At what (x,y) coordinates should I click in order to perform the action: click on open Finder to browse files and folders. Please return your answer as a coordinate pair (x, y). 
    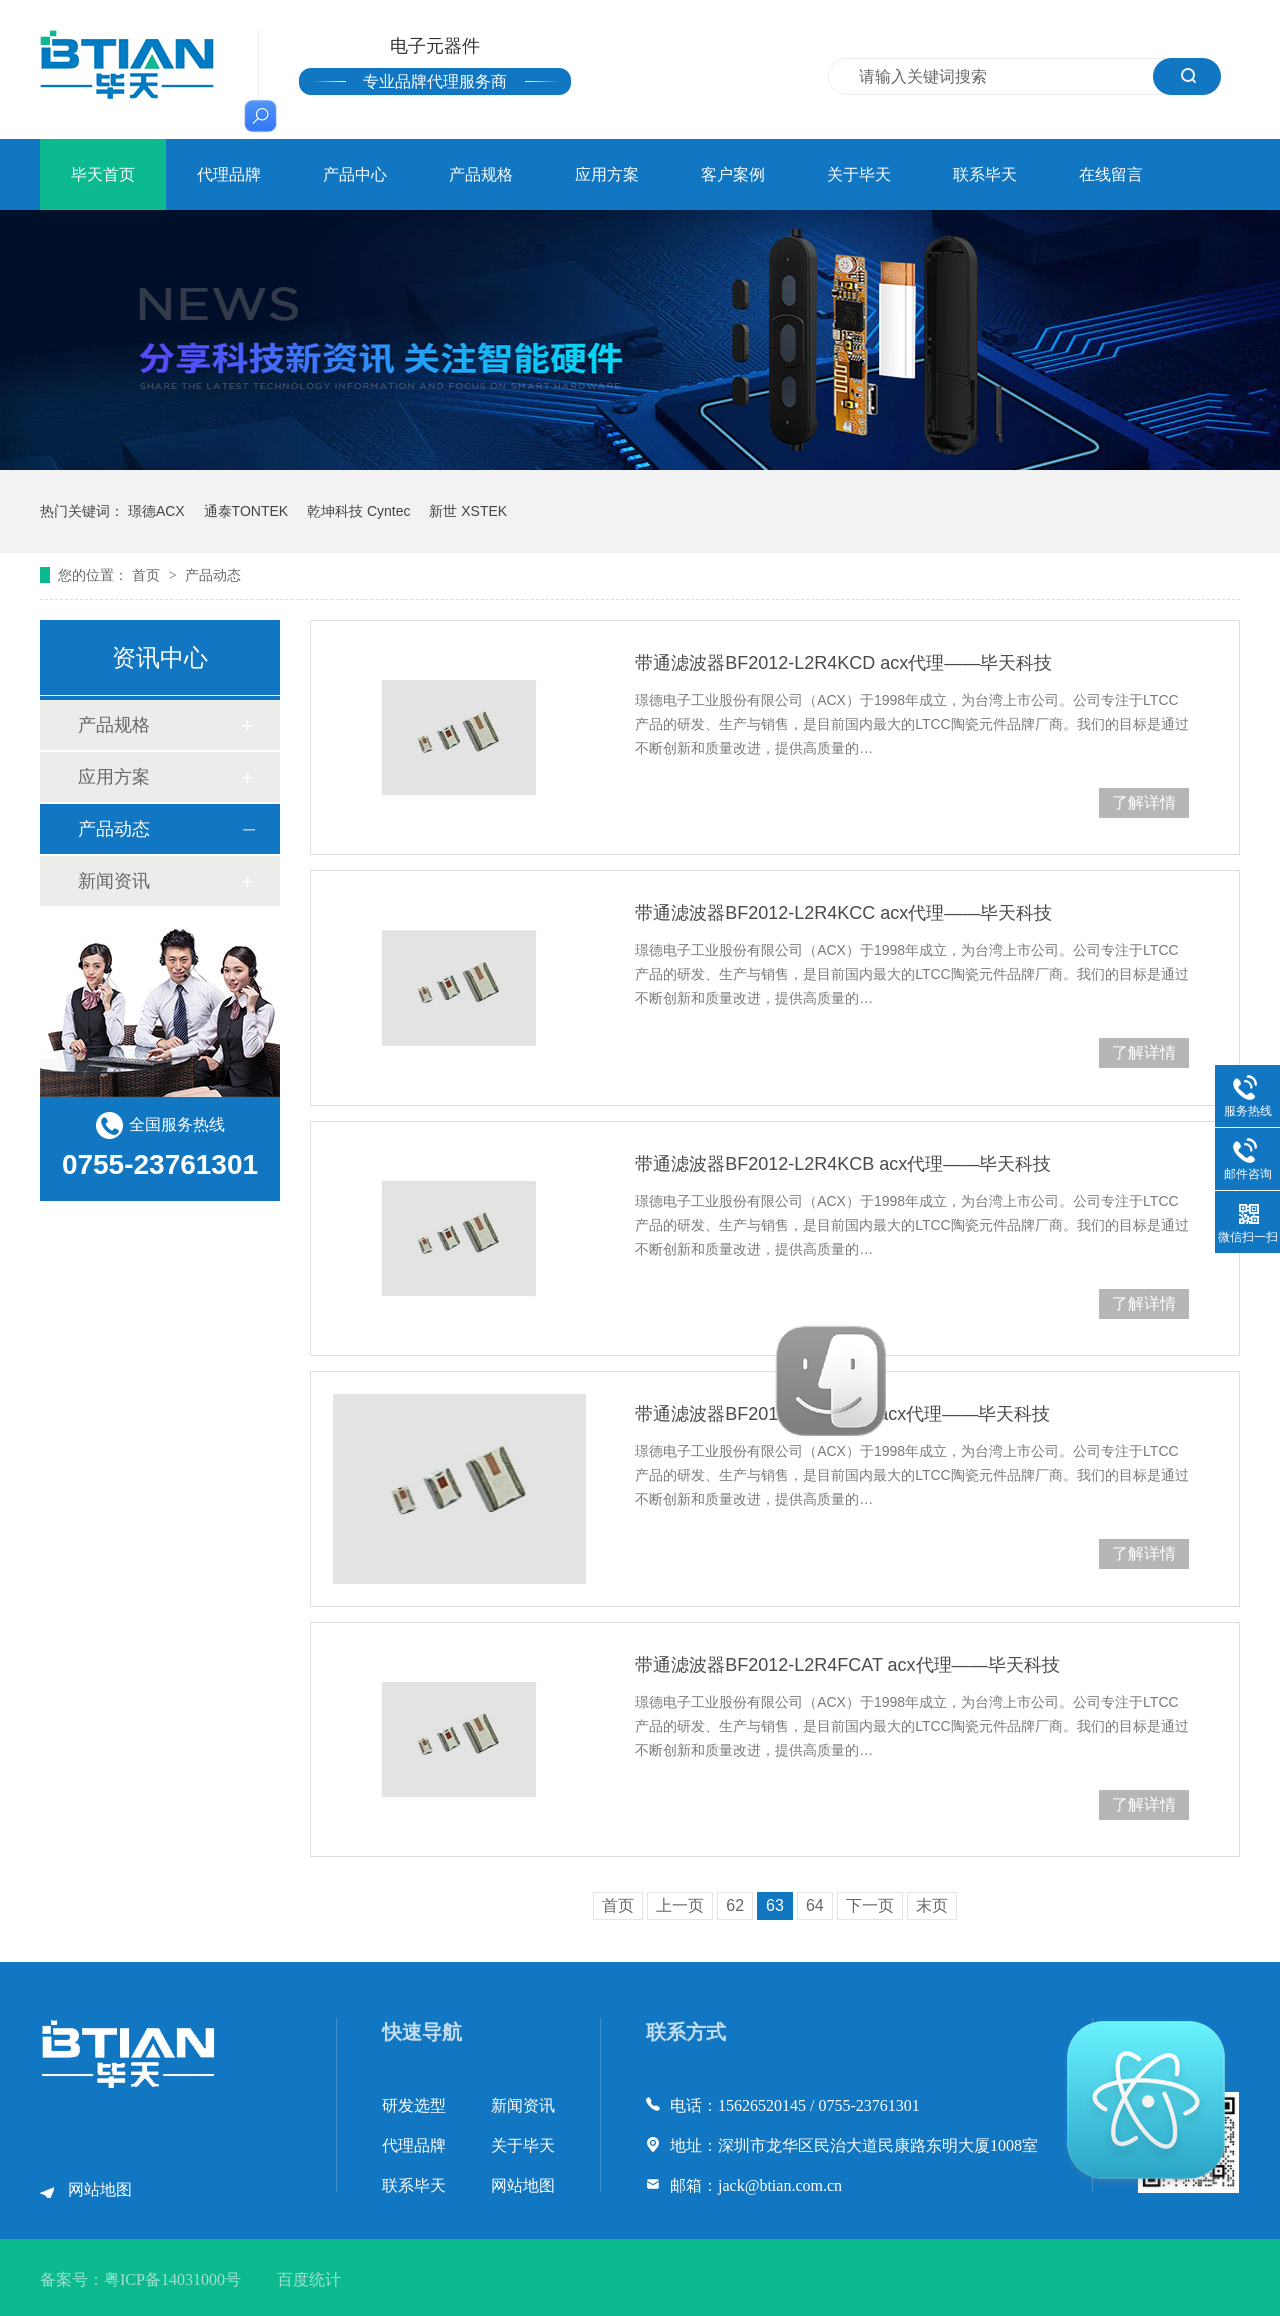
    Looking at the image, I should click on (831, 1381).